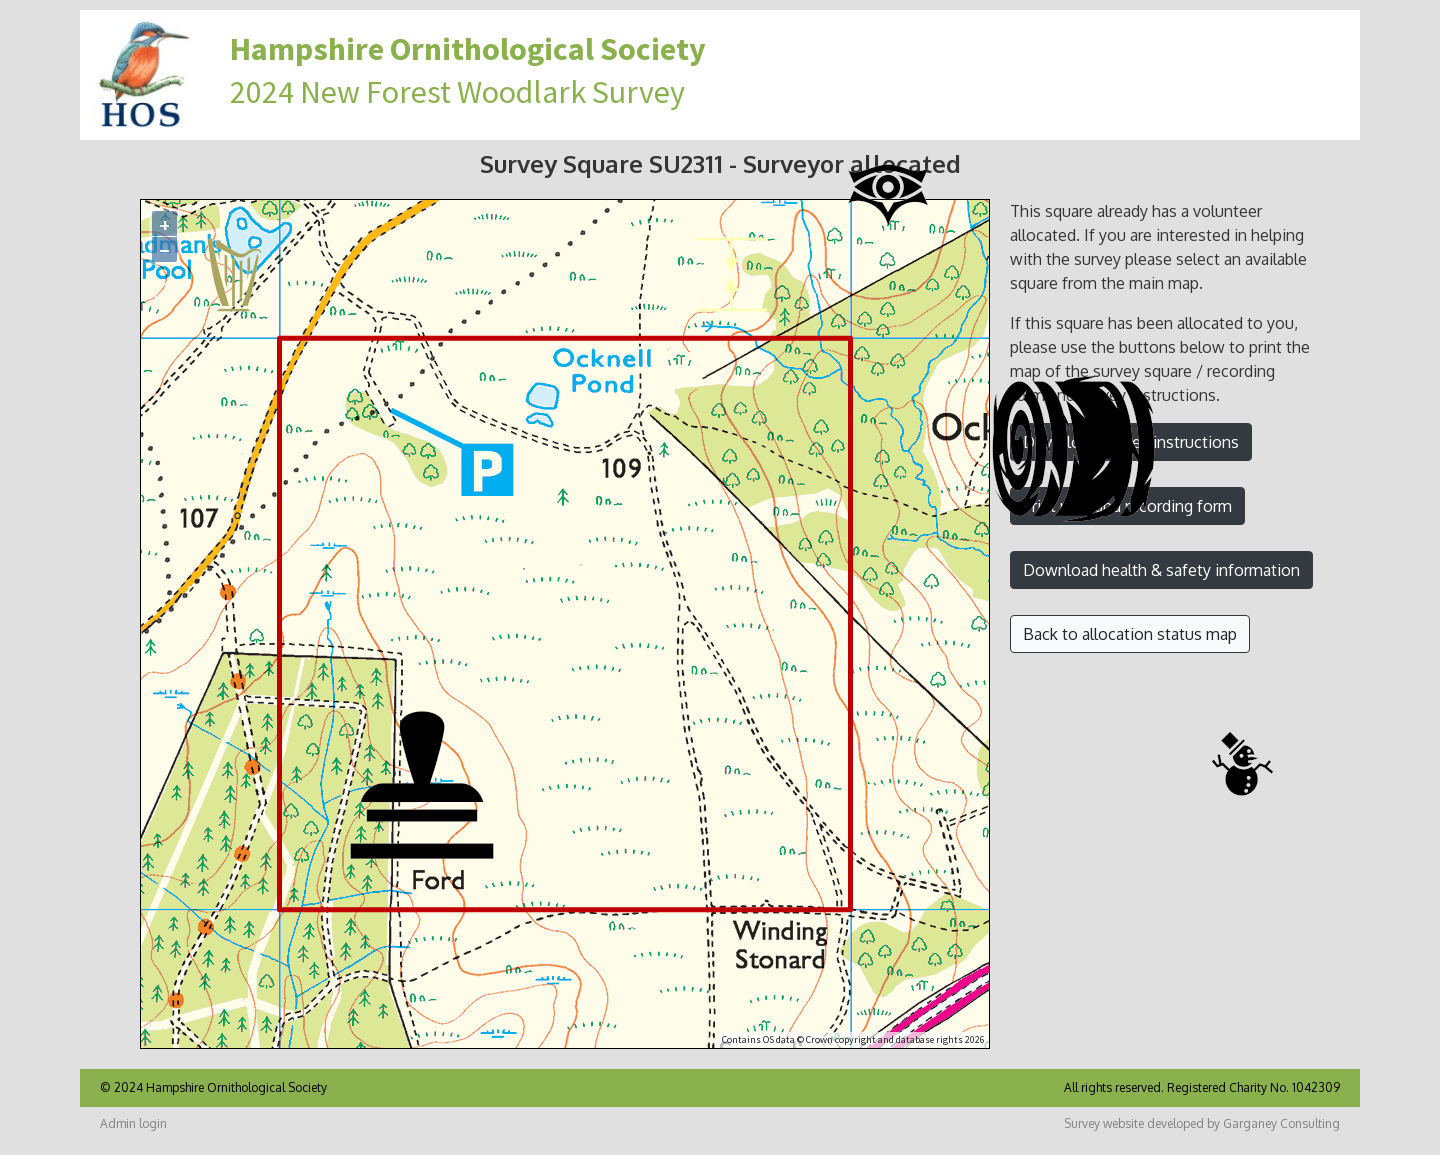 This screenshot has width=1440, height=1155. Describe the element at coordinates (887, 190) in the screenshot. I see `sheikah tribe symbol from the legend of zelda series` at that location.